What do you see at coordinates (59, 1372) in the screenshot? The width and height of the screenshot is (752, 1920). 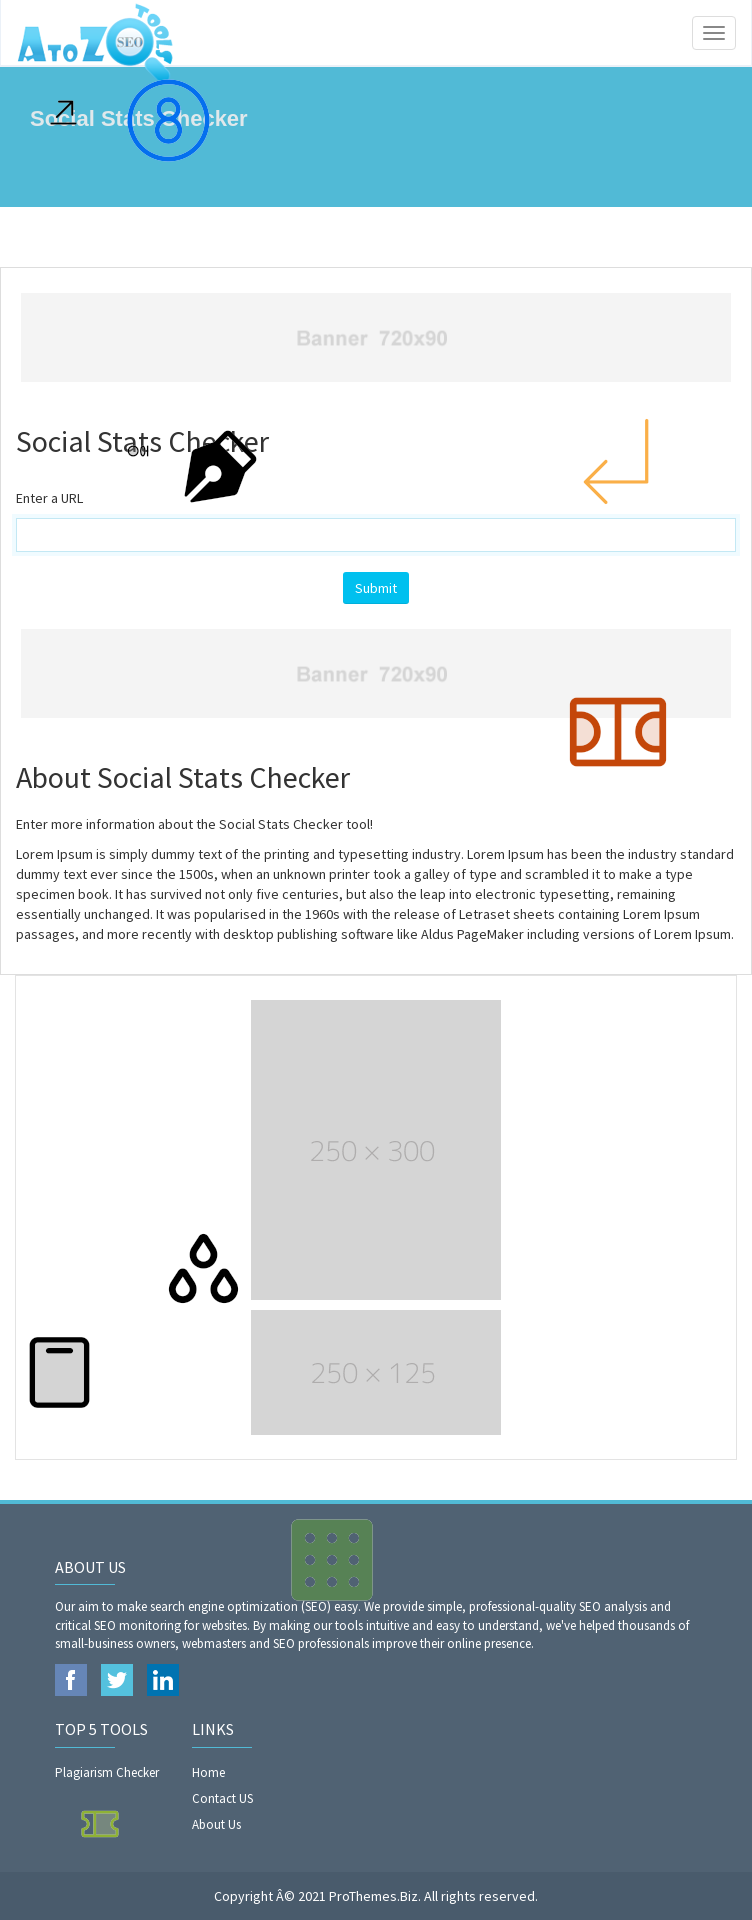 I see `tablet device with speaker` at bounding box center [59, 1372].